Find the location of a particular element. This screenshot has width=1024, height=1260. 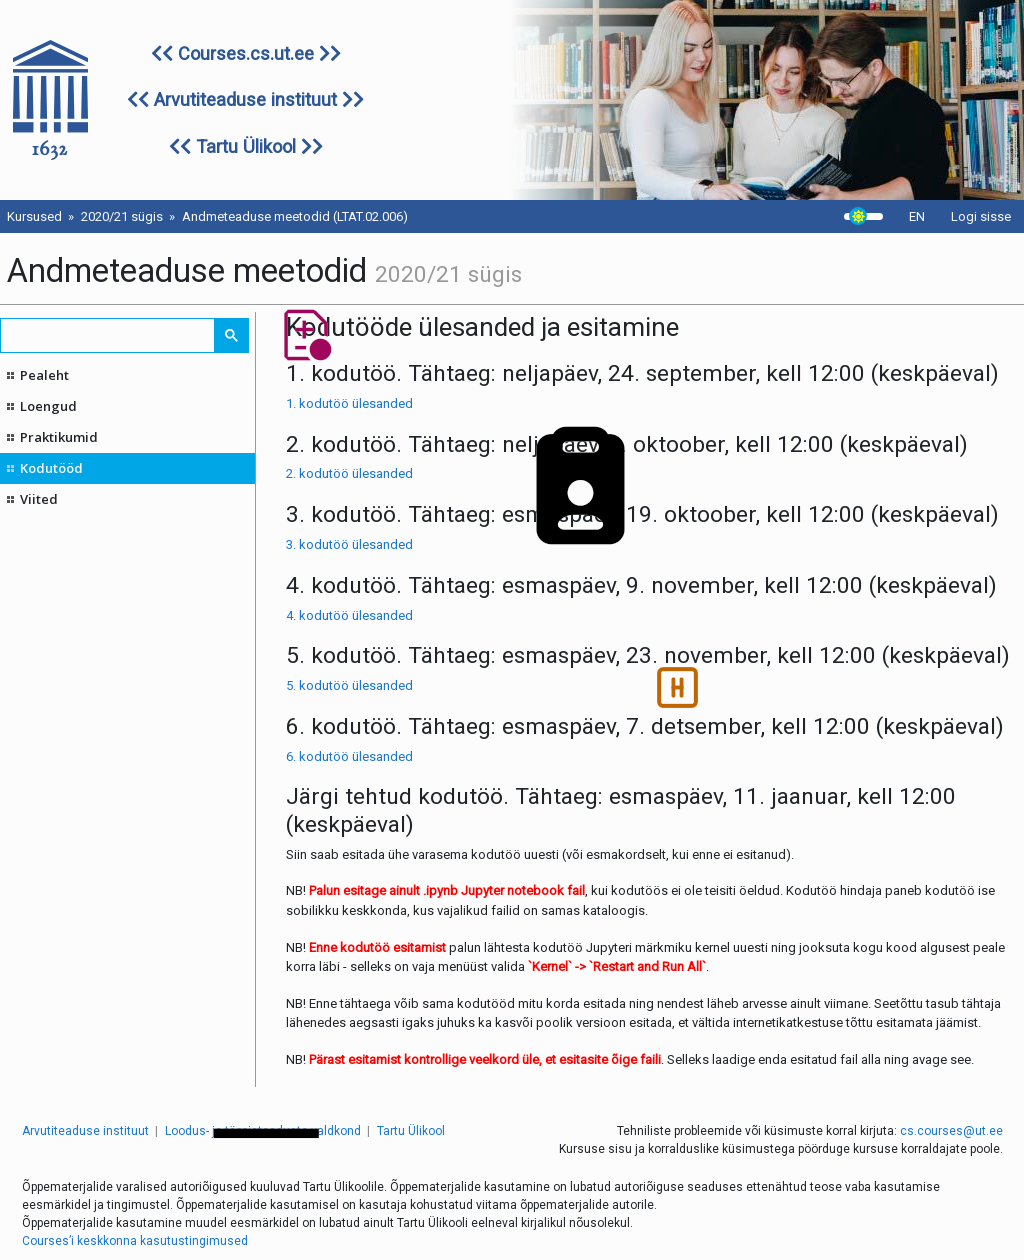

view user profile or personnel record is located at coordinates (580, 485).